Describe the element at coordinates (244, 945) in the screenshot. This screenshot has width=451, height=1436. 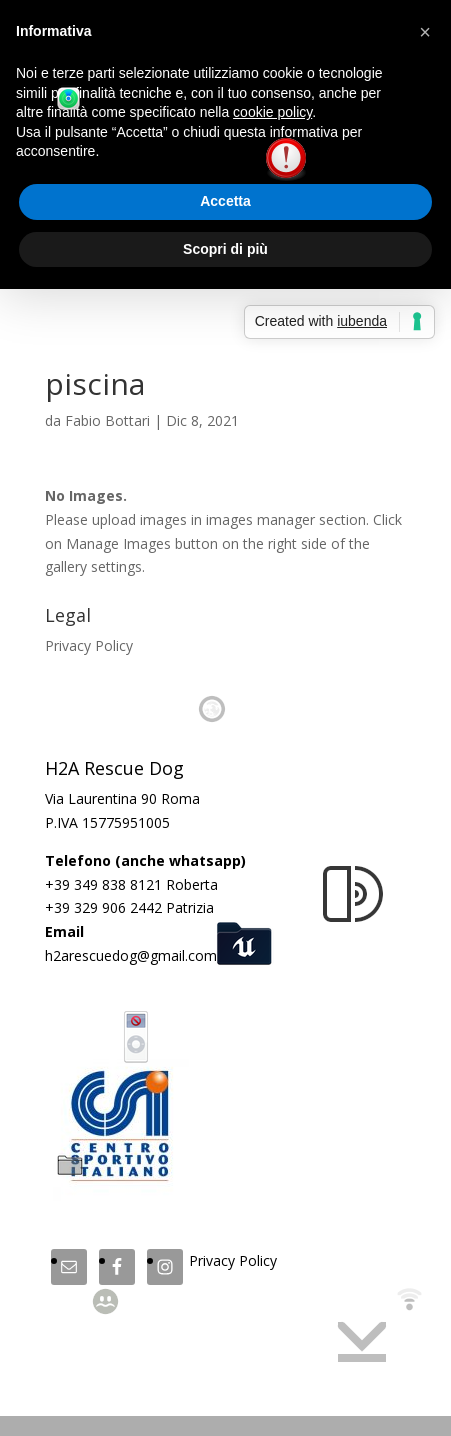
I see `folder containing Unreal Engine project files` at that location.